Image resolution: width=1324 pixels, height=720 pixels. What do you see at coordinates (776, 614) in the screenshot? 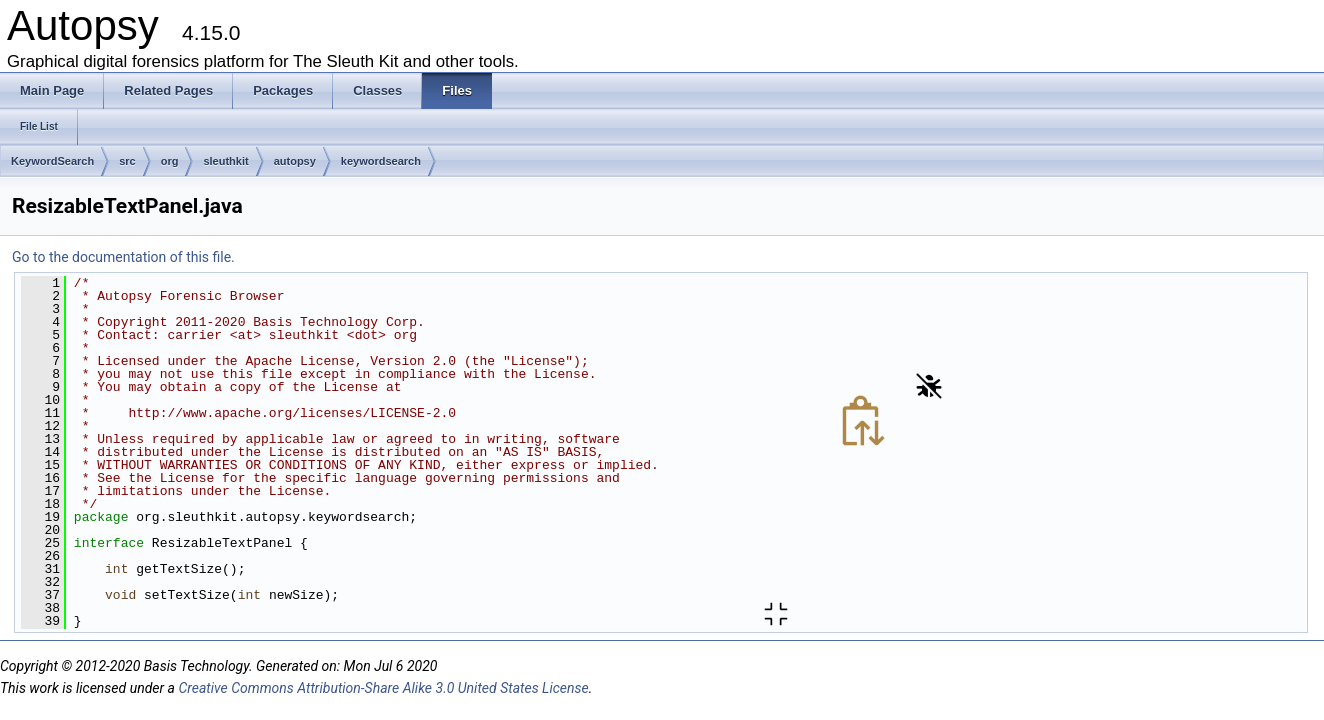
I see `exit fullscreen mode` at bounding box center [776, 614].